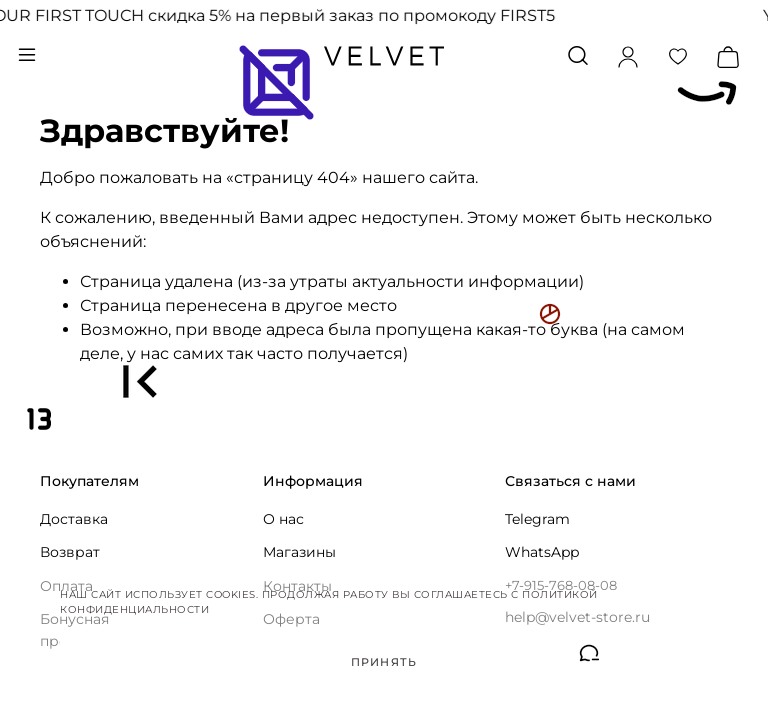 The height and width of the screenshot is (720, 768). I want to click on disable box model view, so click(276, 82).